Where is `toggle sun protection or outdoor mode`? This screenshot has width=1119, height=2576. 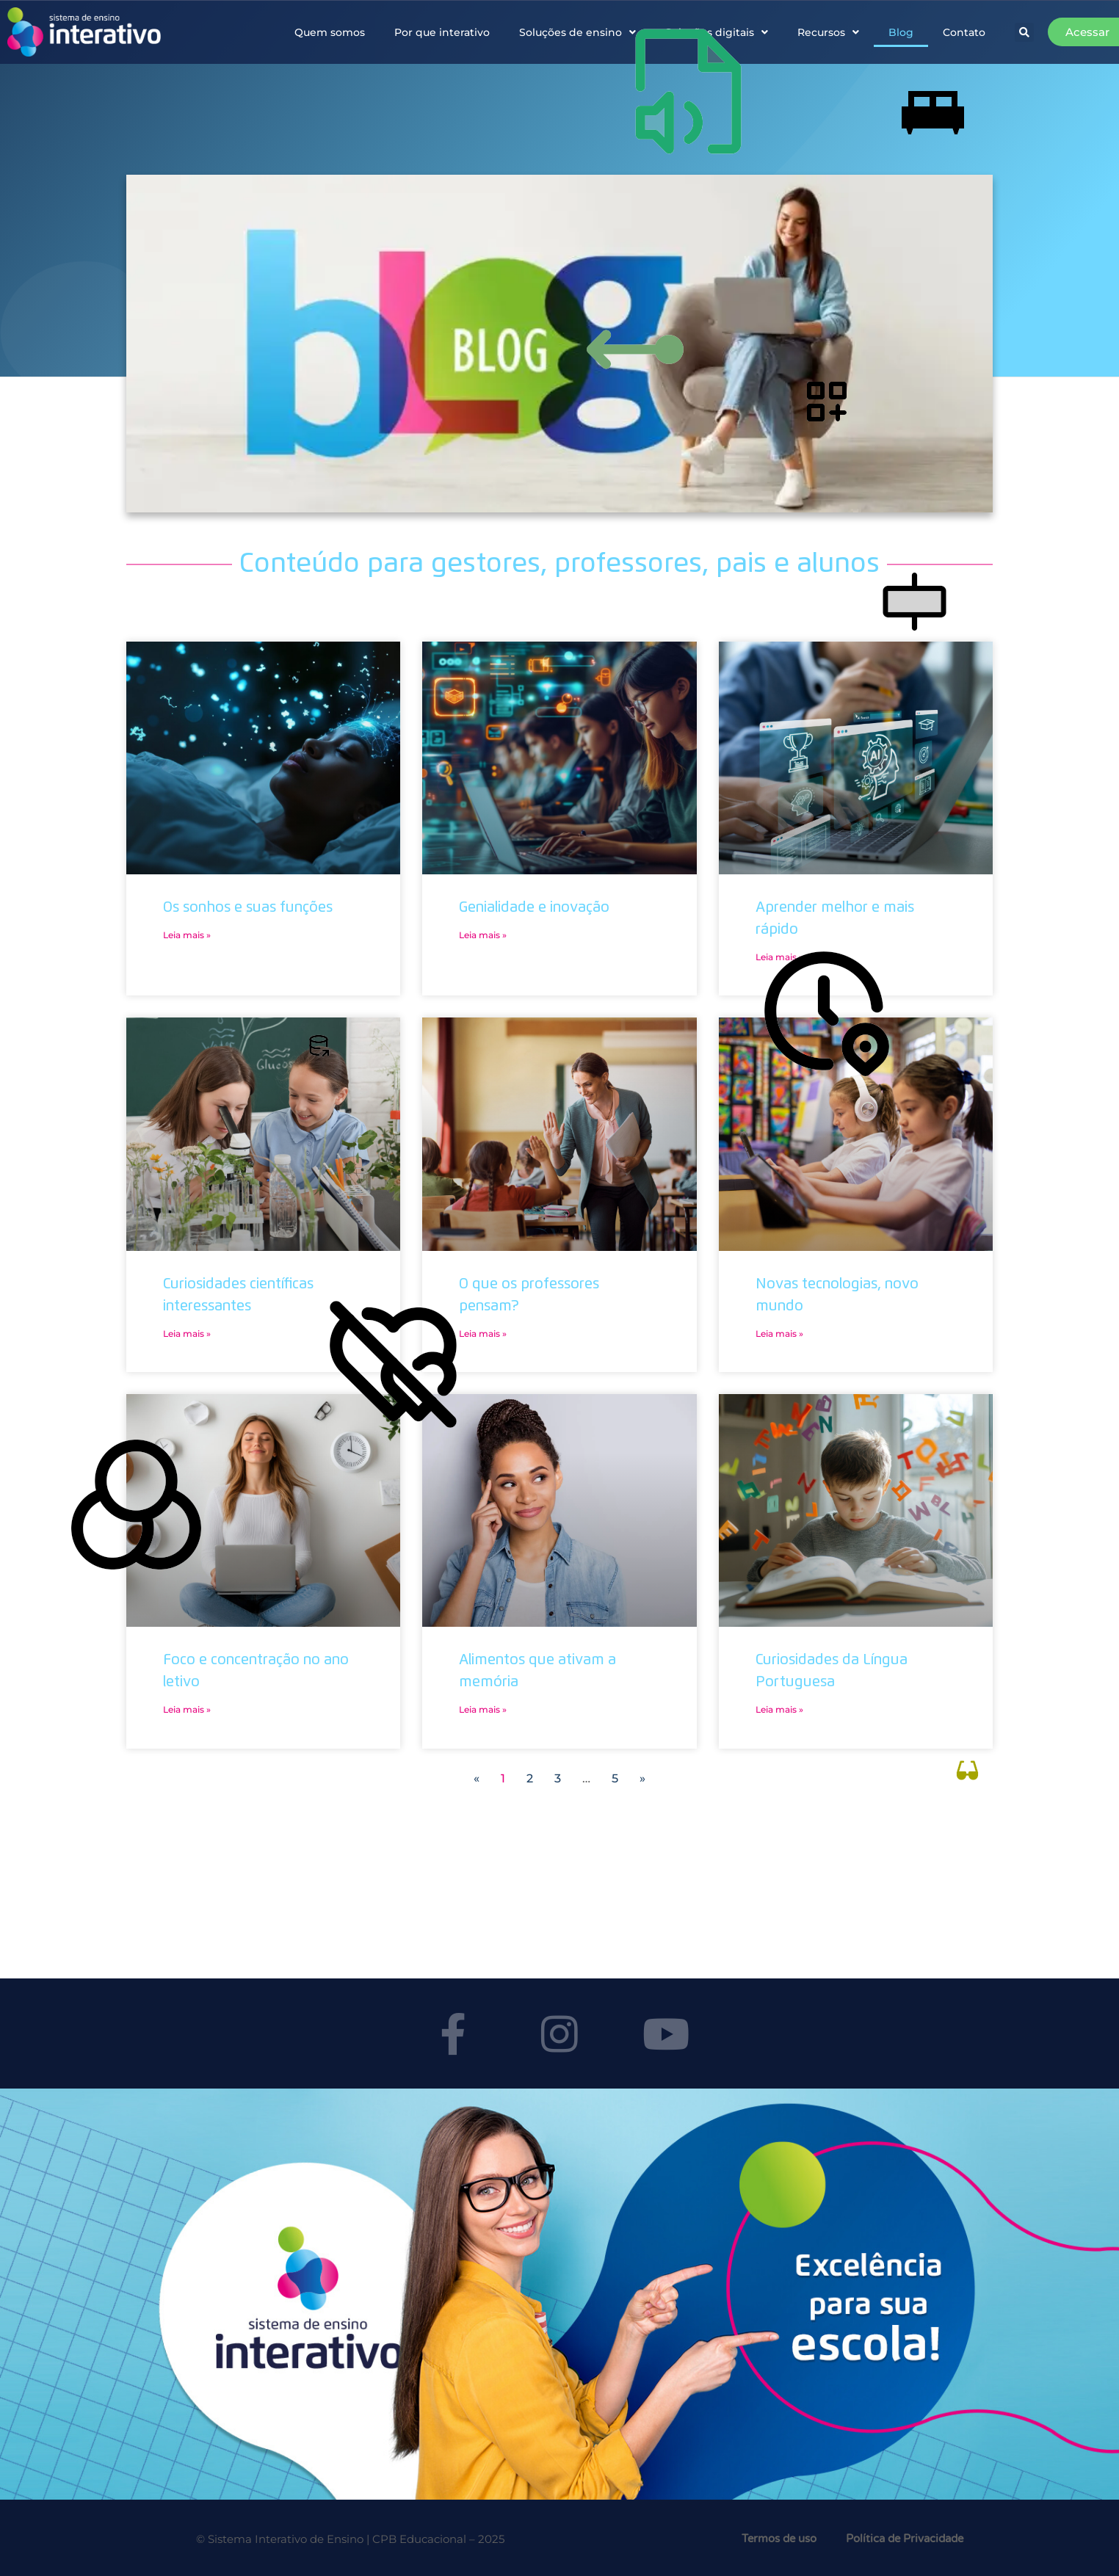
toggle sun protection or outdoor mode is located at coordinates (967, 1770).